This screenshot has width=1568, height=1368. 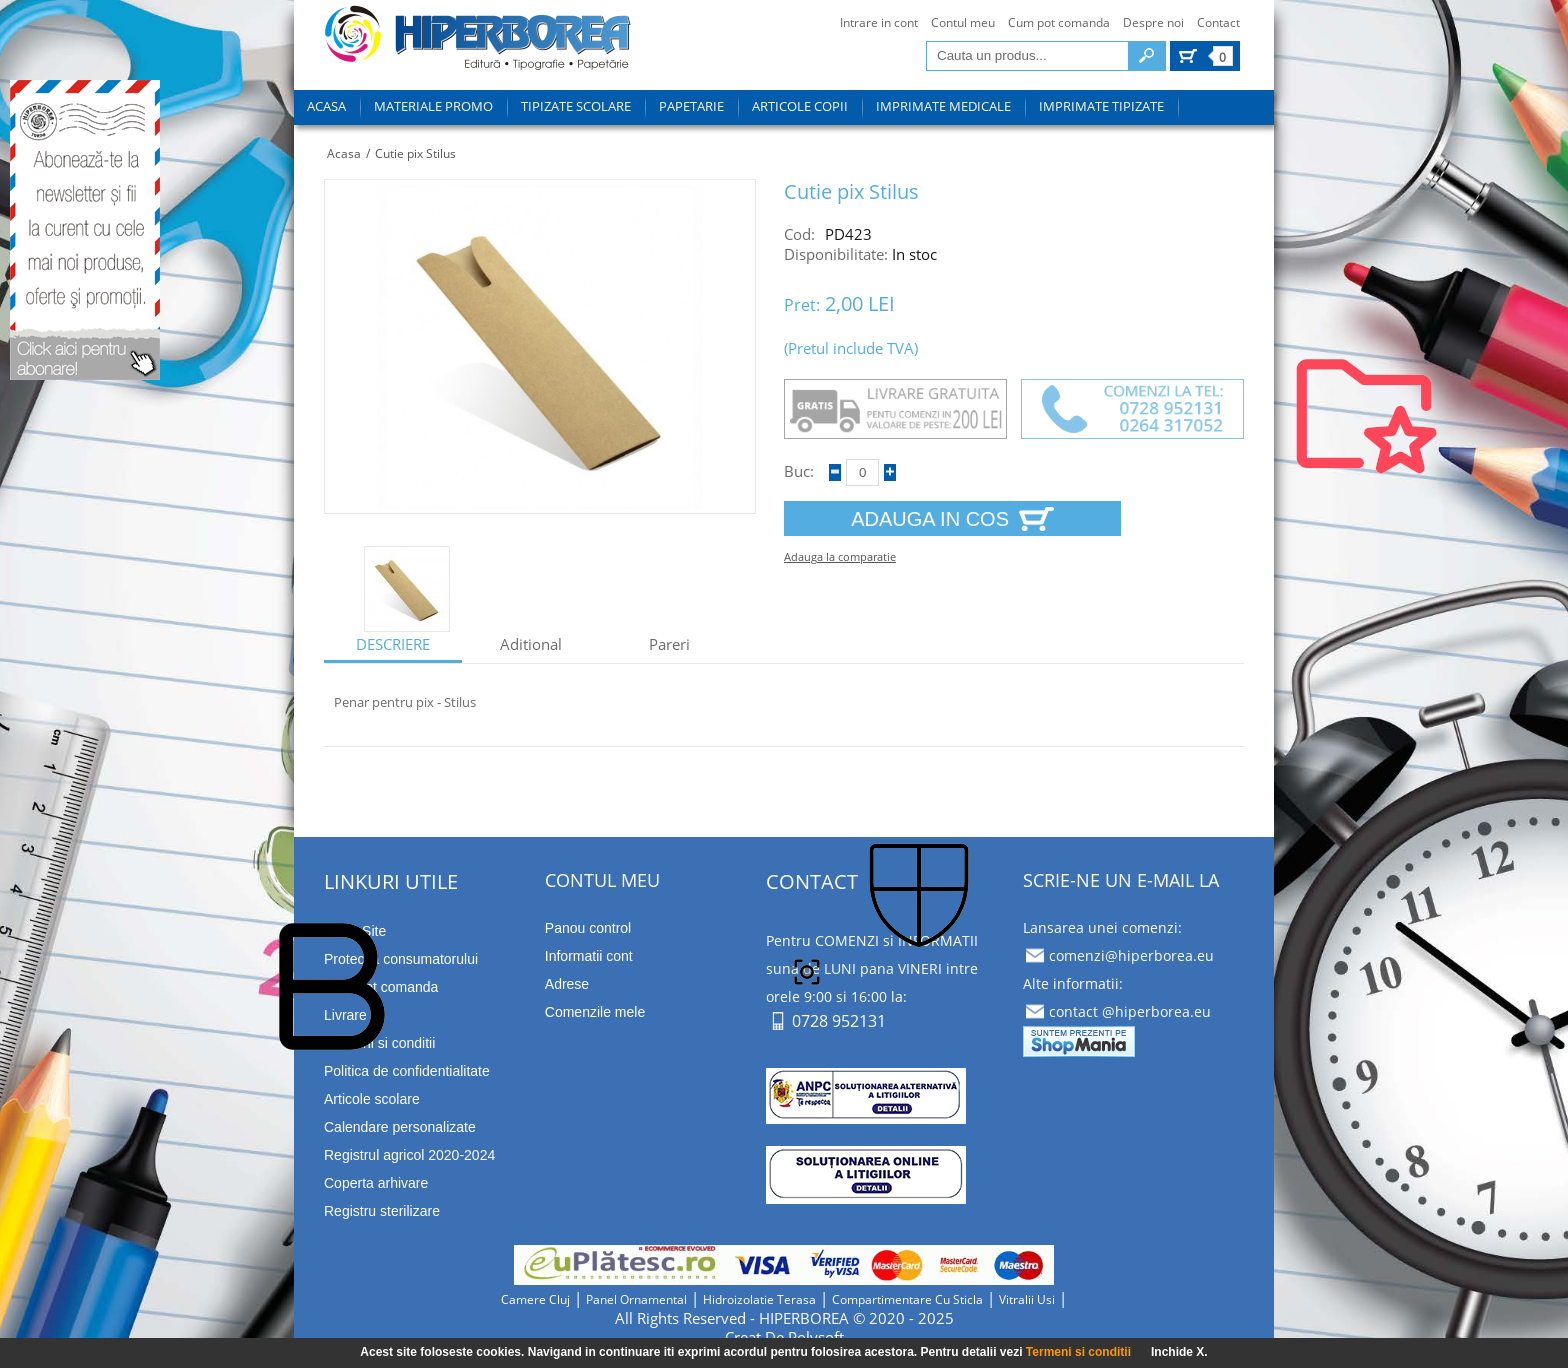 I want to click on center focus point for camera or image capture, so click(x=807, y=972).